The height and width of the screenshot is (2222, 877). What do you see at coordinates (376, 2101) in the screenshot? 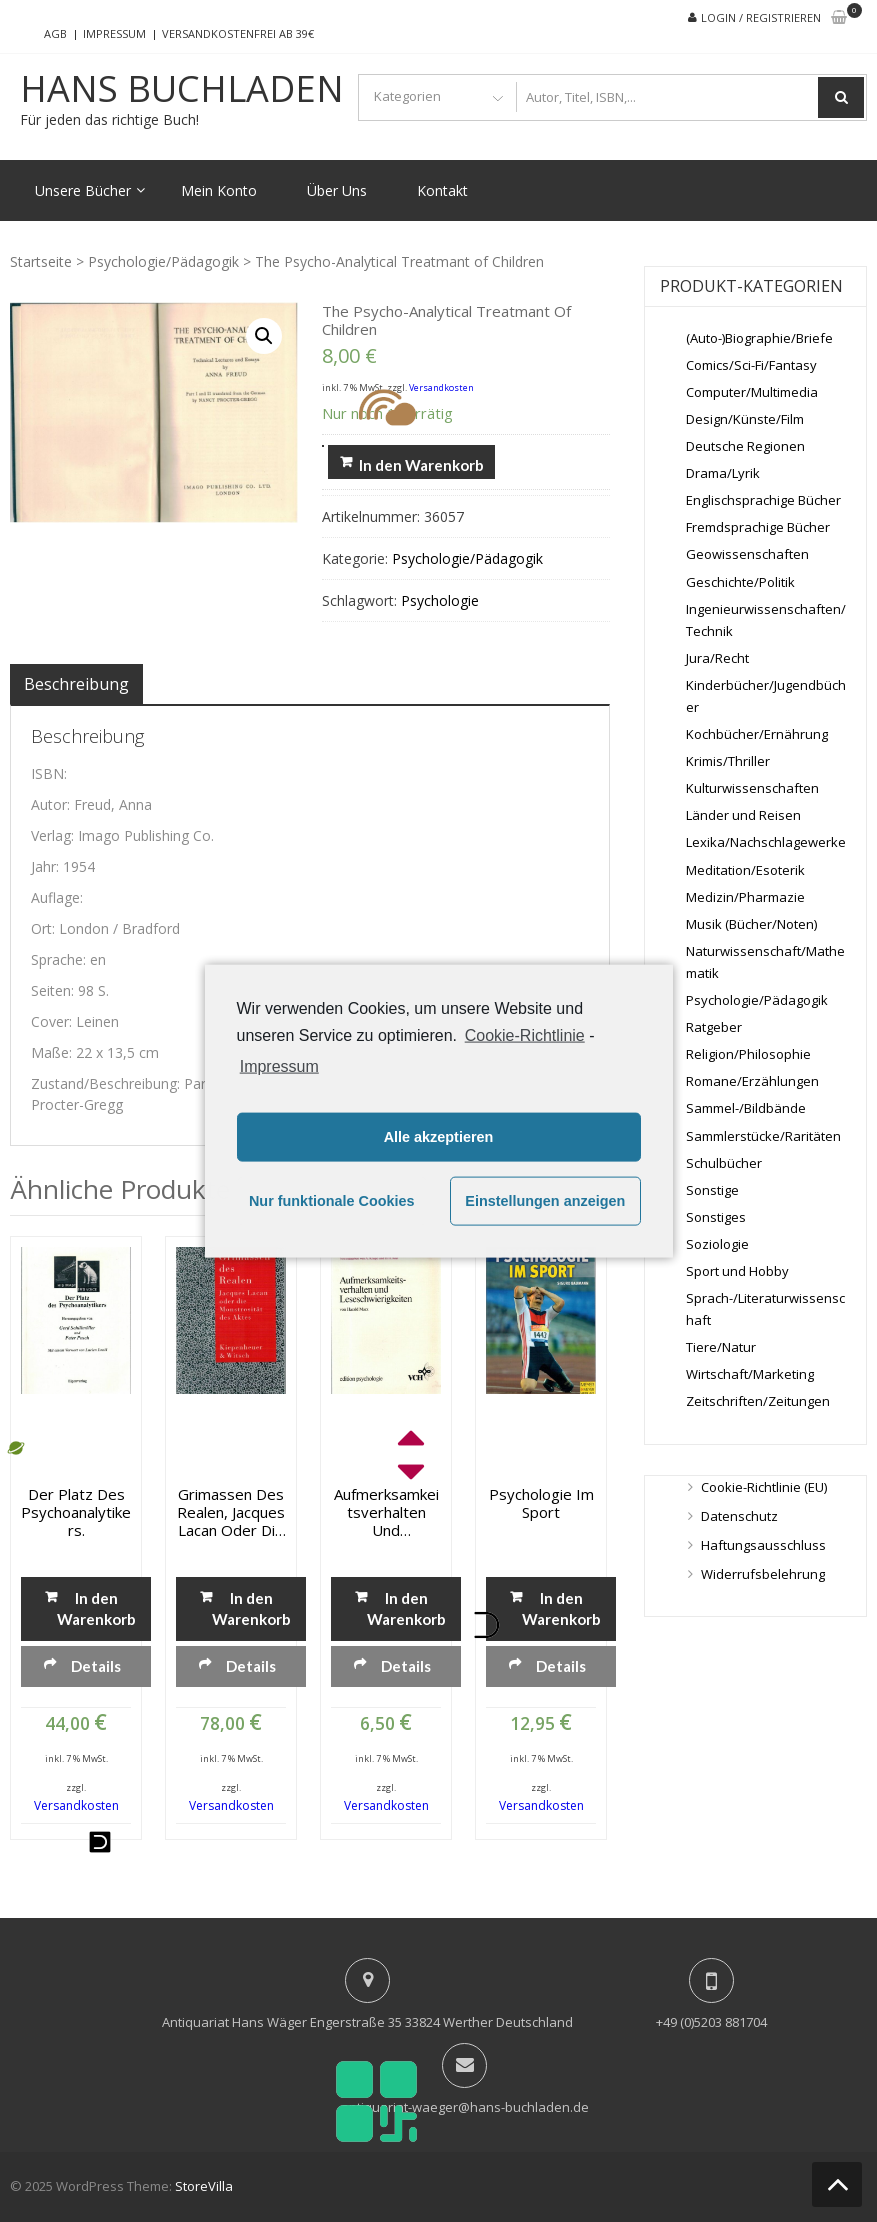
I see `scan or generate a qr code` at bounding box center [376, 2101].